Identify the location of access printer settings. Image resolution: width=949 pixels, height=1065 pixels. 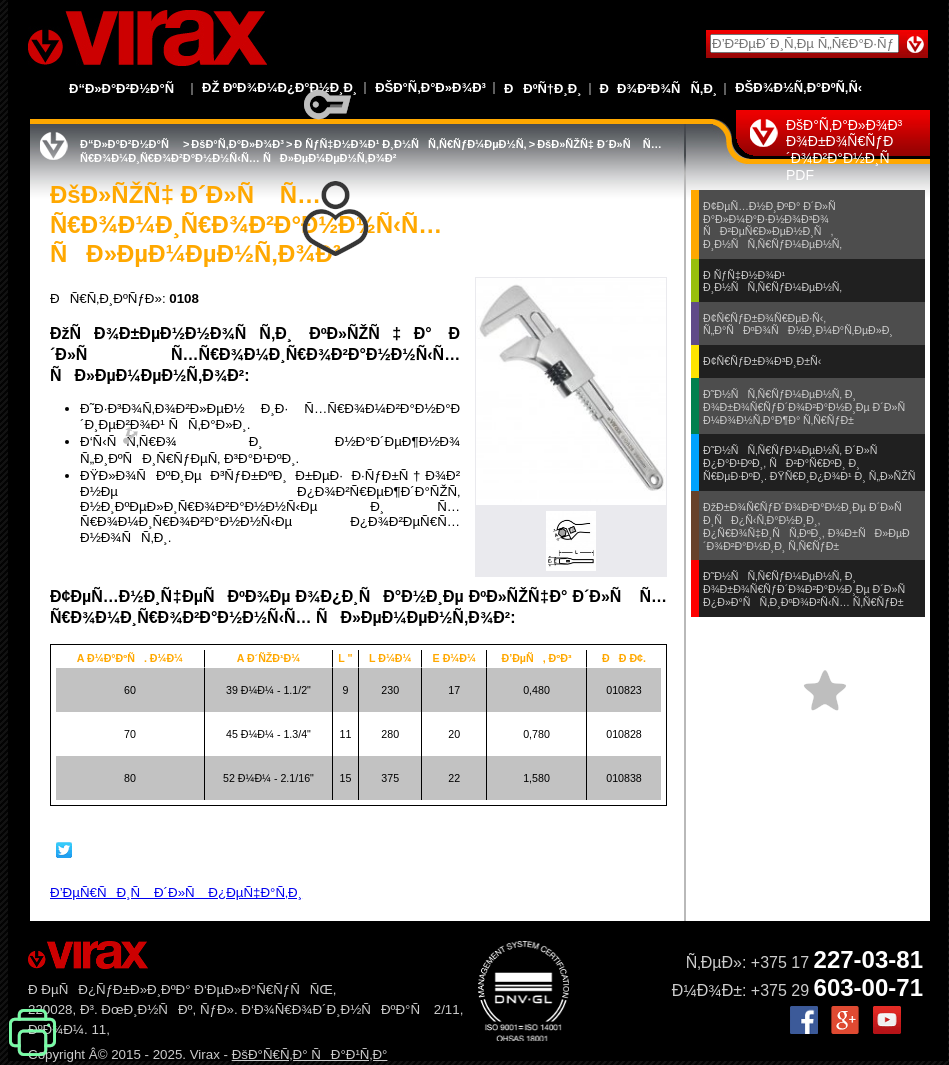
(32, 1032).